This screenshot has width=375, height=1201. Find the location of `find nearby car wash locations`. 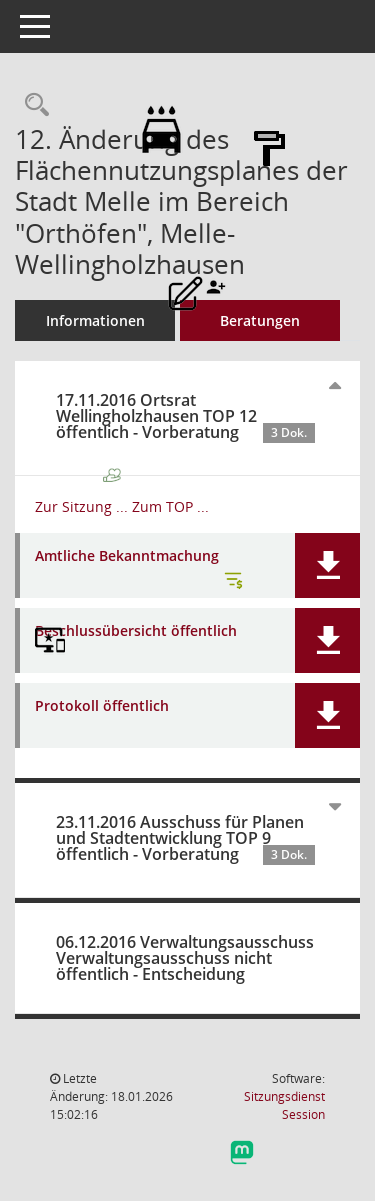

find nearby car wash locations is located at coordinates (161, 129).